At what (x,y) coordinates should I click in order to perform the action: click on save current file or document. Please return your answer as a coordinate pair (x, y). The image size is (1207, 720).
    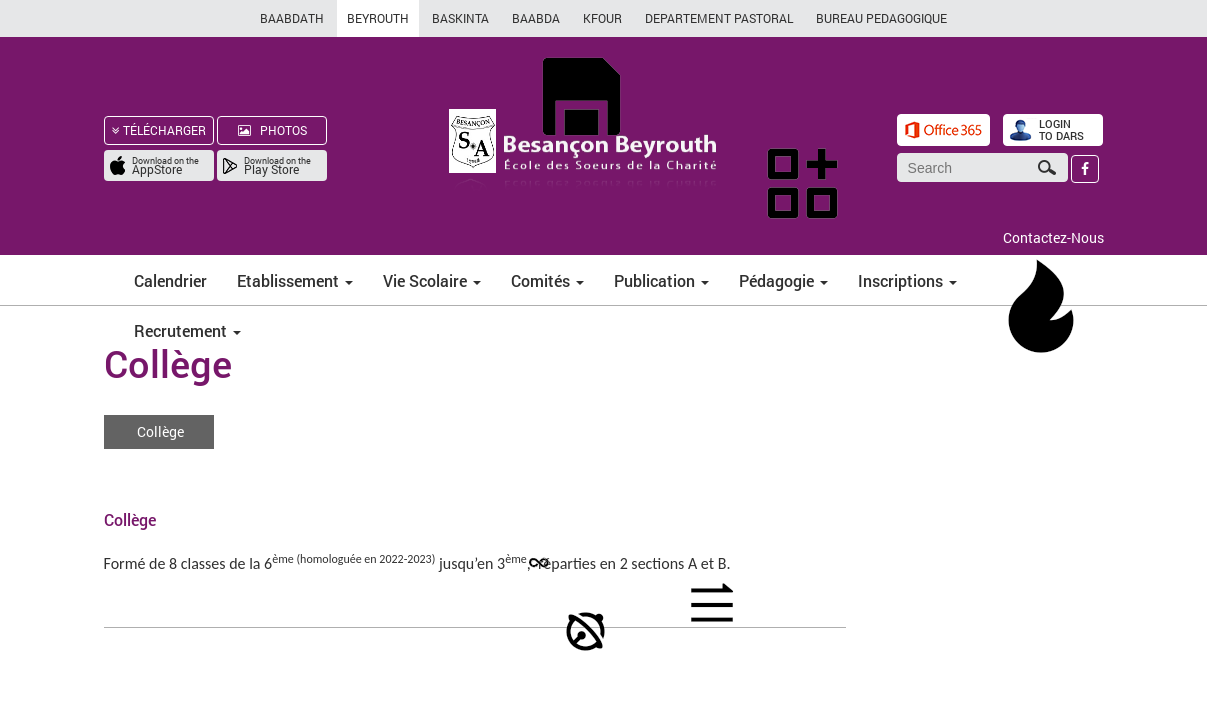
    Looking at the image, I should click on (581, 96).